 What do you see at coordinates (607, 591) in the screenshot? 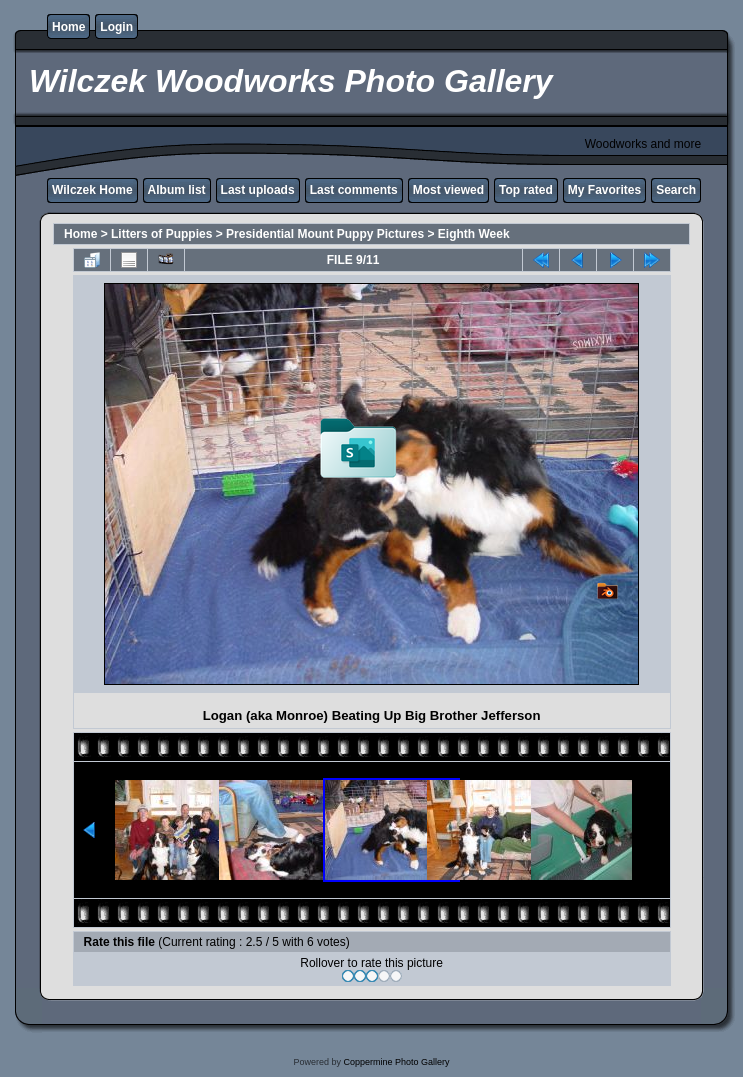
I see `open folder containing Blender project files` at bounding box center [607, 591].